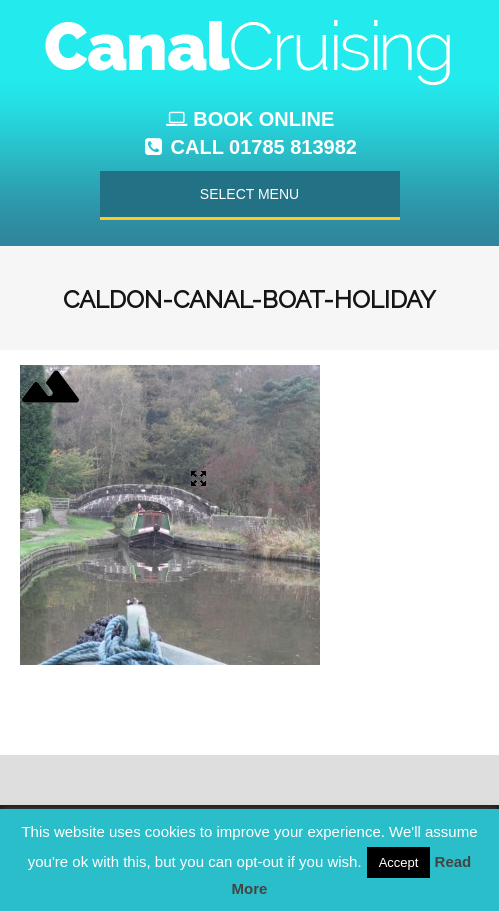 The height and width of the screenshot is (911, 499). I want to click on expand to fullscreen view, so click(198, 478).